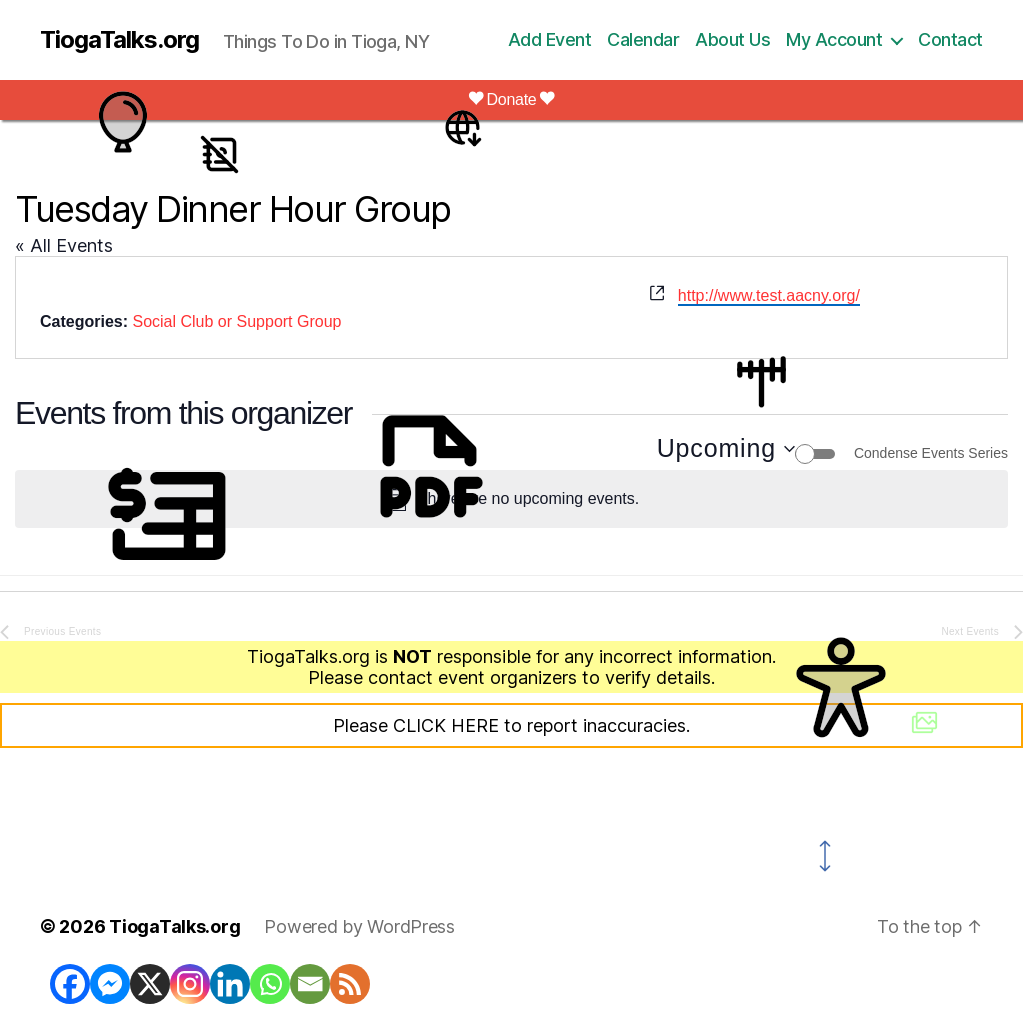 This screenshot has height=1023, width=1023. What do you see at coordinates (123, 122) in the screenshot?
I see `celebration or party event indicator` at bounding box center [123, 122].